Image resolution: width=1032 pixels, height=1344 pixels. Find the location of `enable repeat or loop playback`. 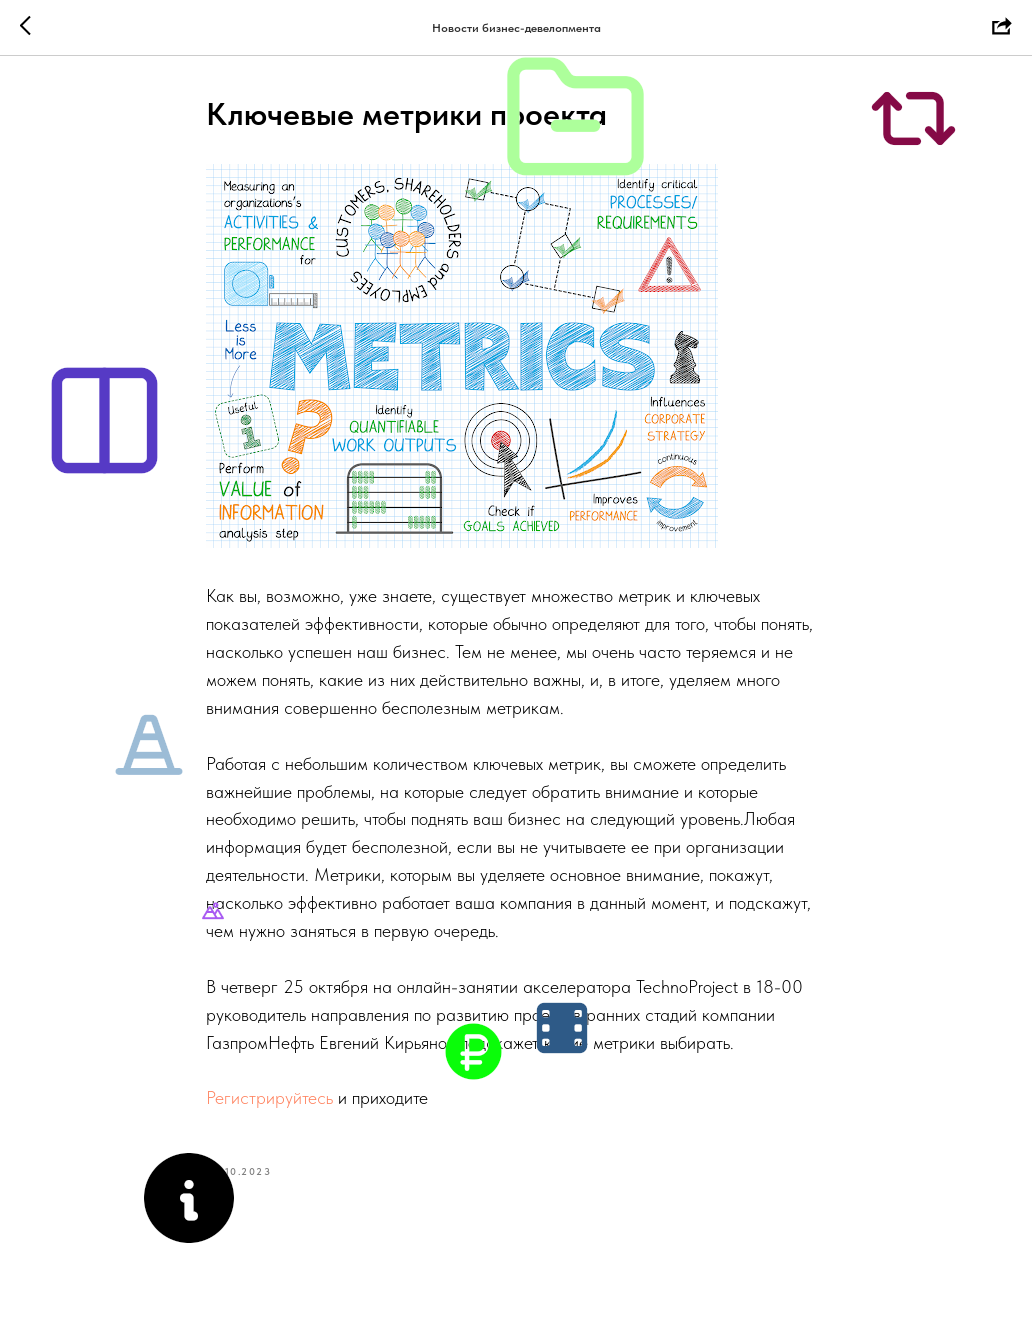

enable repeat or loop playback is located at coordinates (913, 118).